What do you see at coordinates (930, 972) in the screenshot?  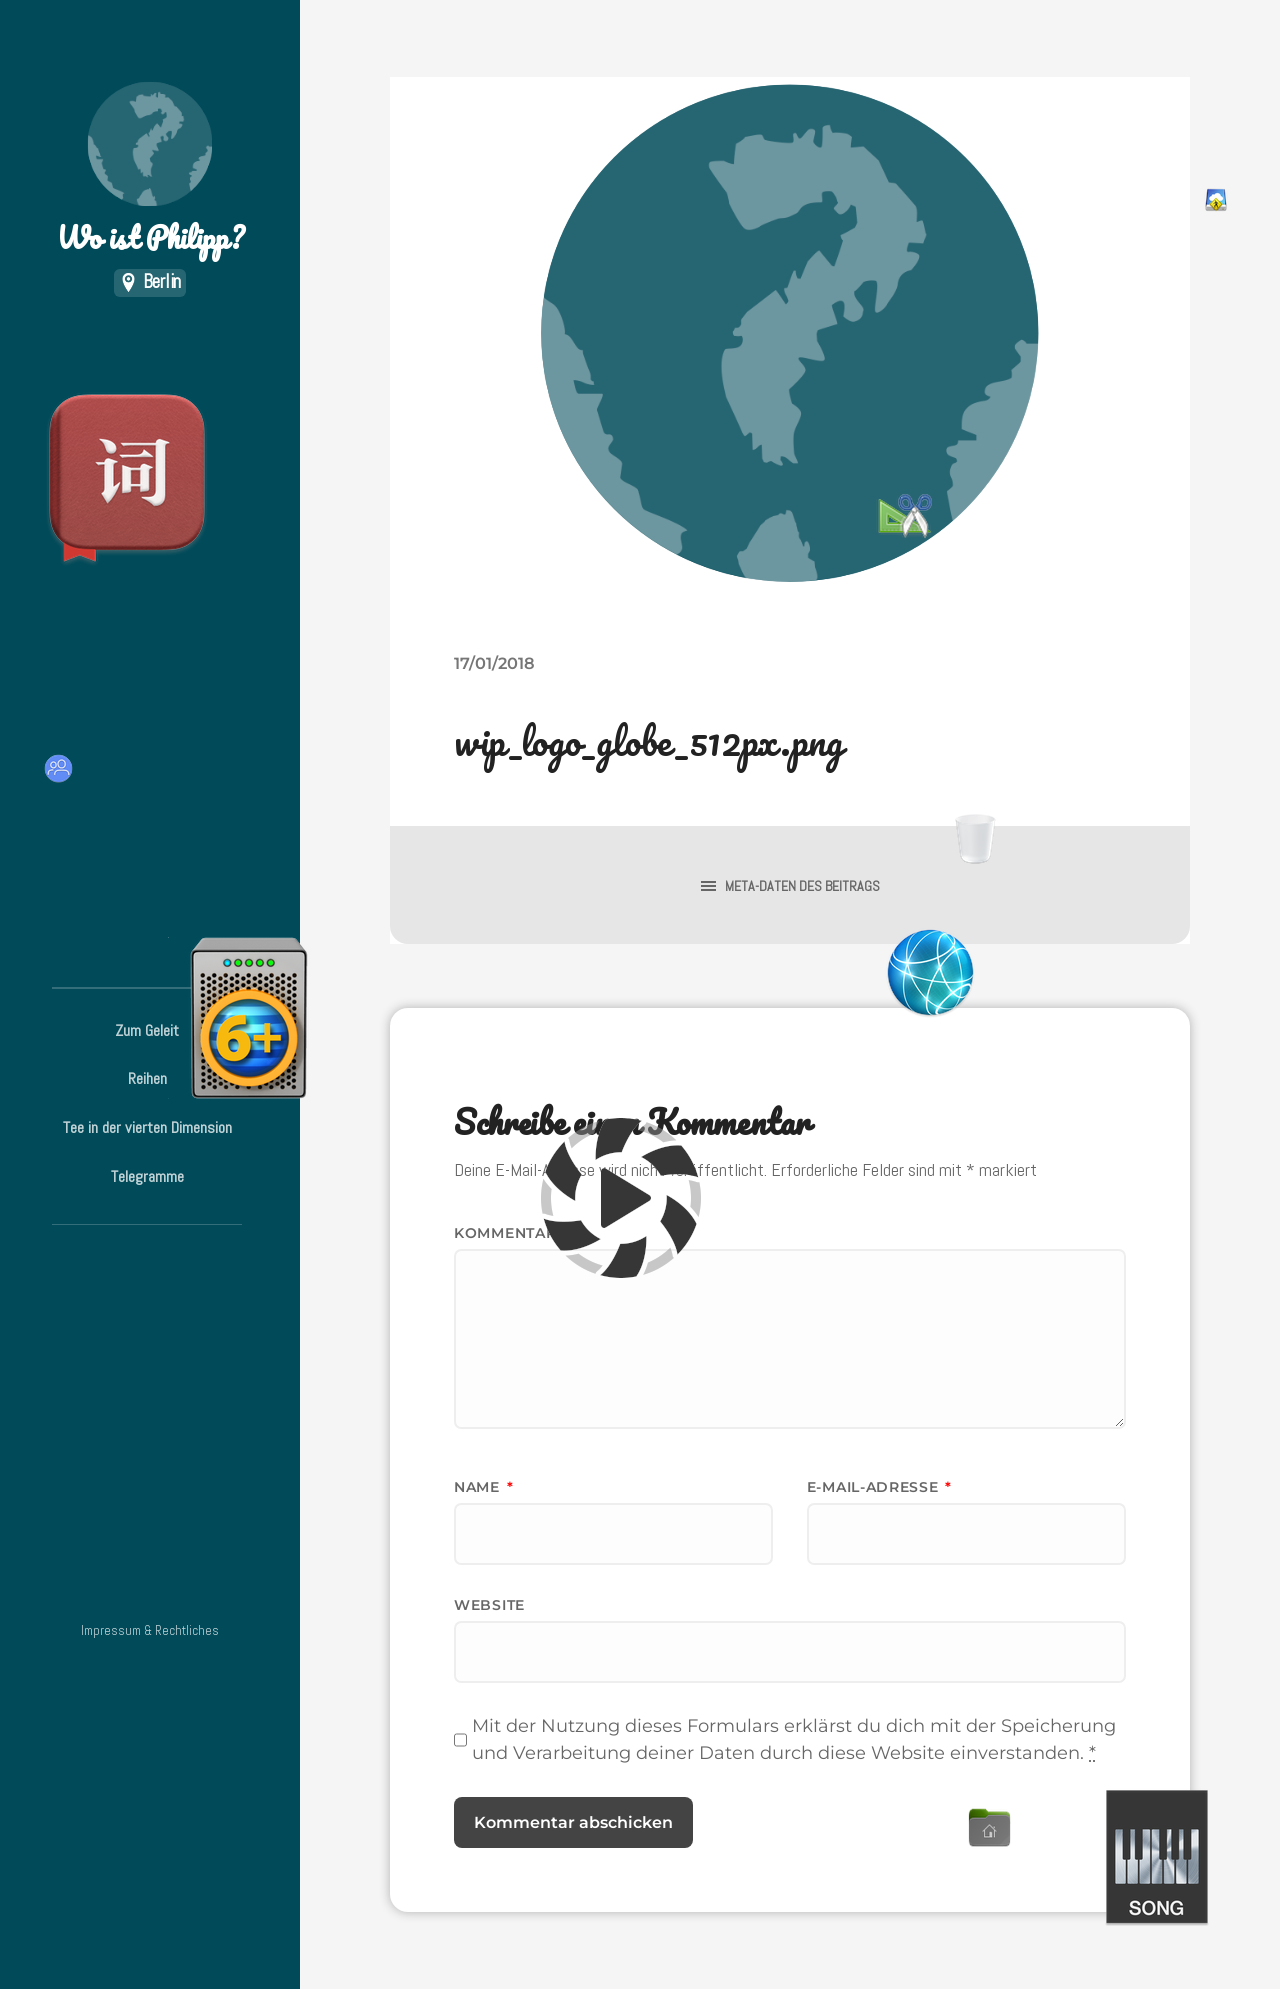 I see `access network settings` at bounding box center [930, 972].